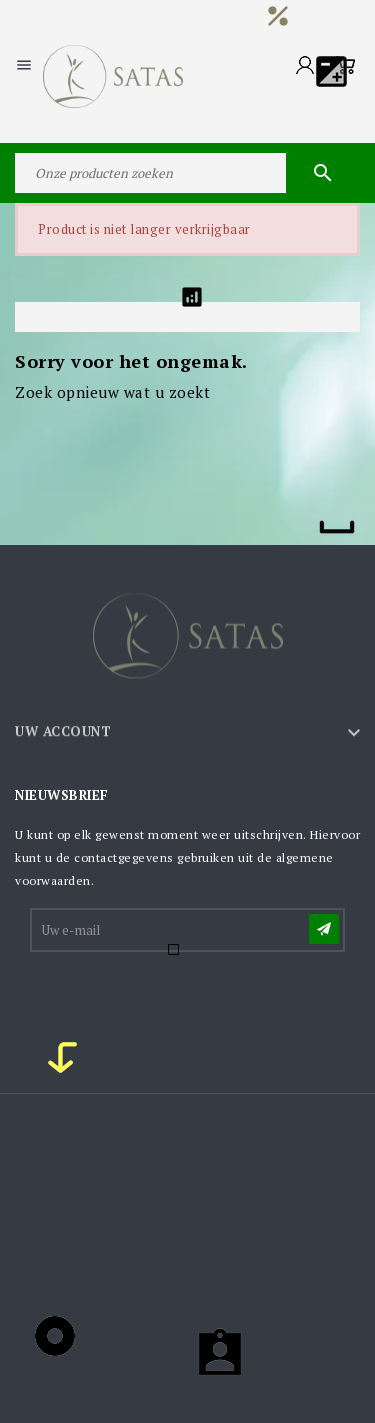 Image resolution: width=375 pixels, height=1423 pixels. Describe the element at coordinates (173, 949) in the screenshot. I see `crop image to square aspect ratio` at that location.